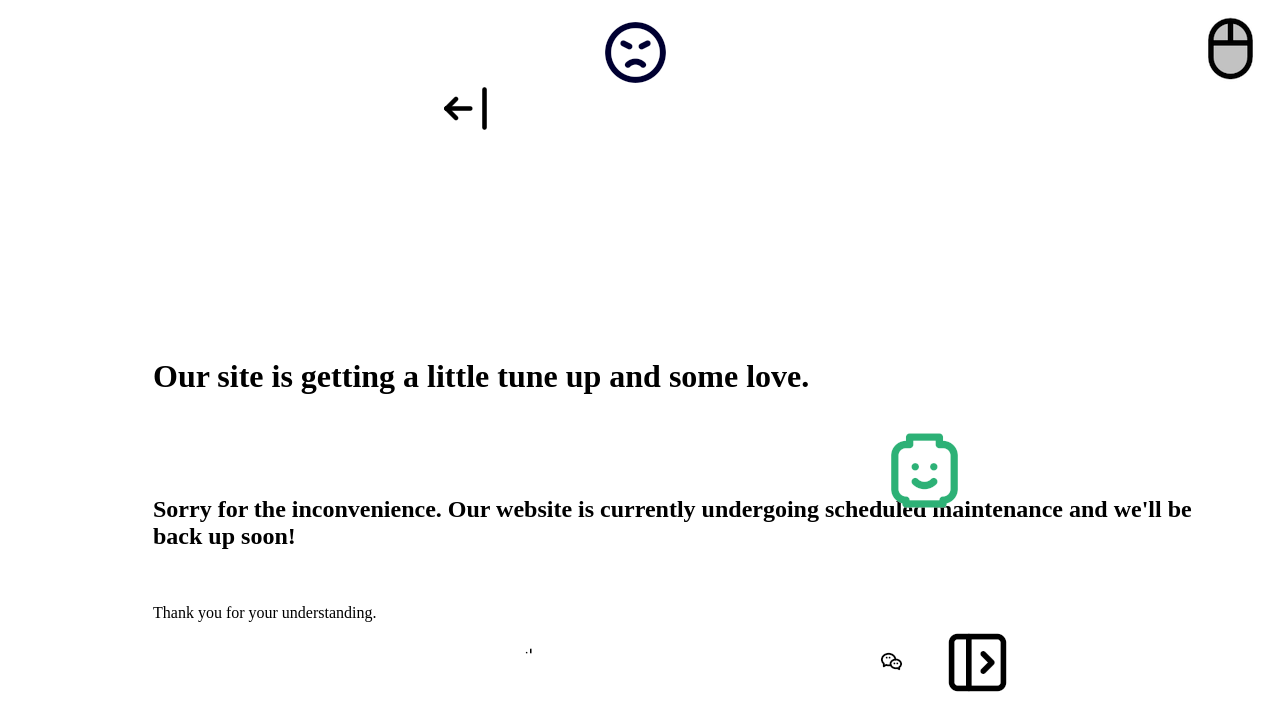 This screenshot has width=1280, height=720. What do you see at coordinates (535, 646) in the screenshot?
I see `indicates weak signal strength` at bounding box center [535, 646].